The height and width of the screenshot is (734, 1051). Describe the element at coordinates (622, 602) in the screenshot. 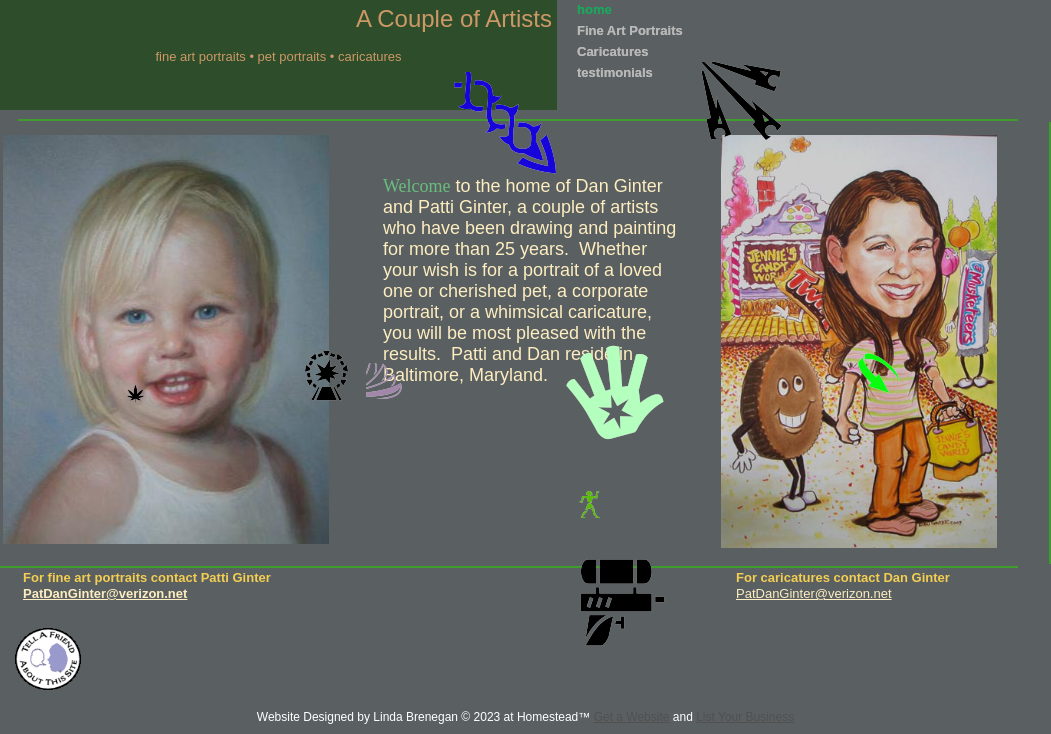

I see `select water gun weapon in game` at that location.